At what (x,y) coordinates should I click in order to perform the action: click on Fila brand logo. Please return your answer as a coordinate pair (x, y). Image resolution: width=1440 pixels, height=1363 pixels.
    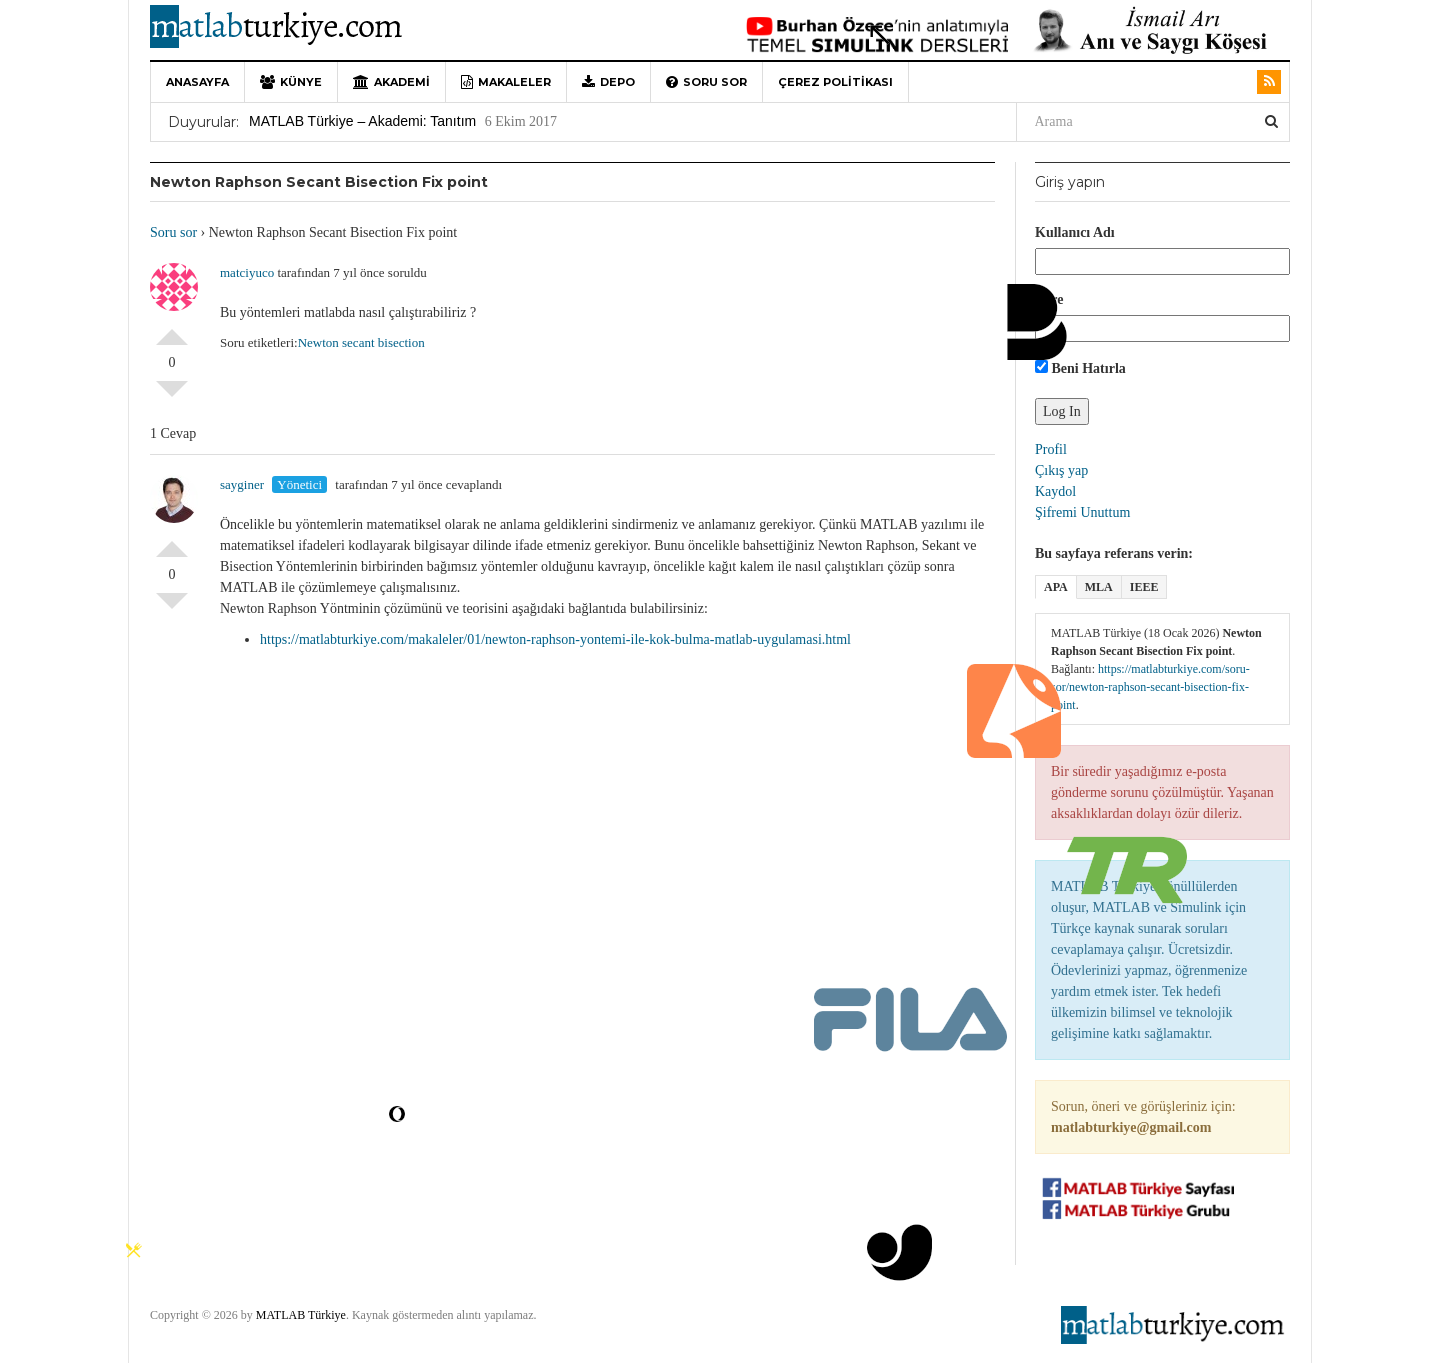
    Looking at the image, I should click on (910, 1019).